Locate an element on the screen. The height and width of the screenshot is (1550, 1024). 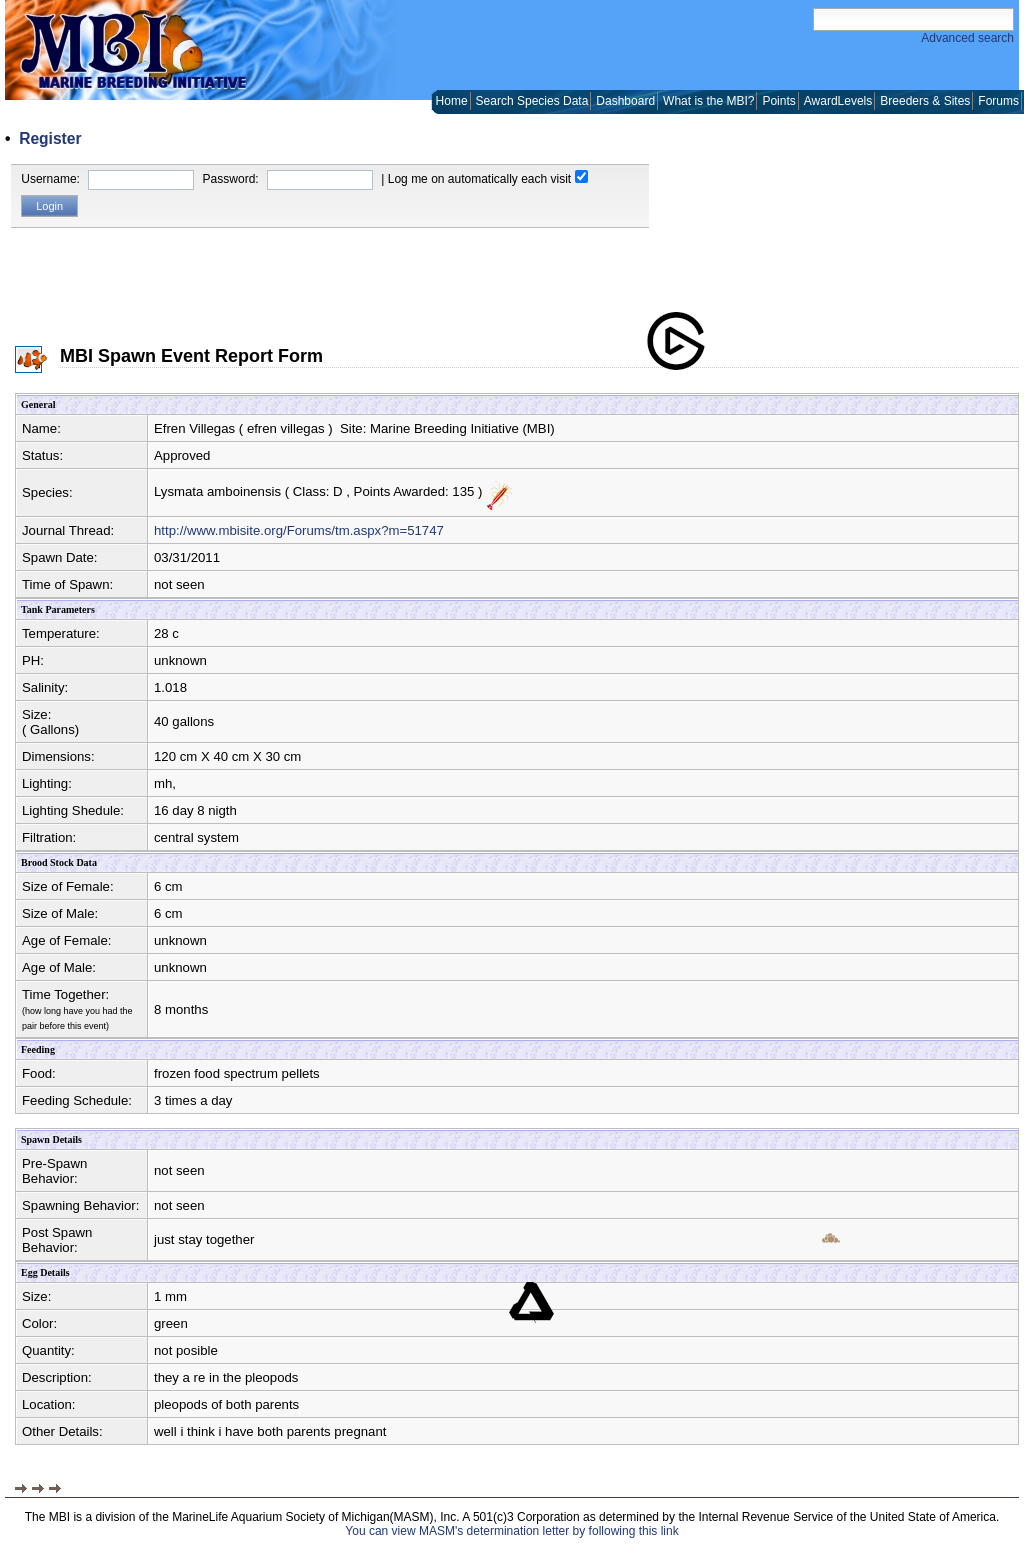
open affinity creative software is located at coordinates (531, 1302).